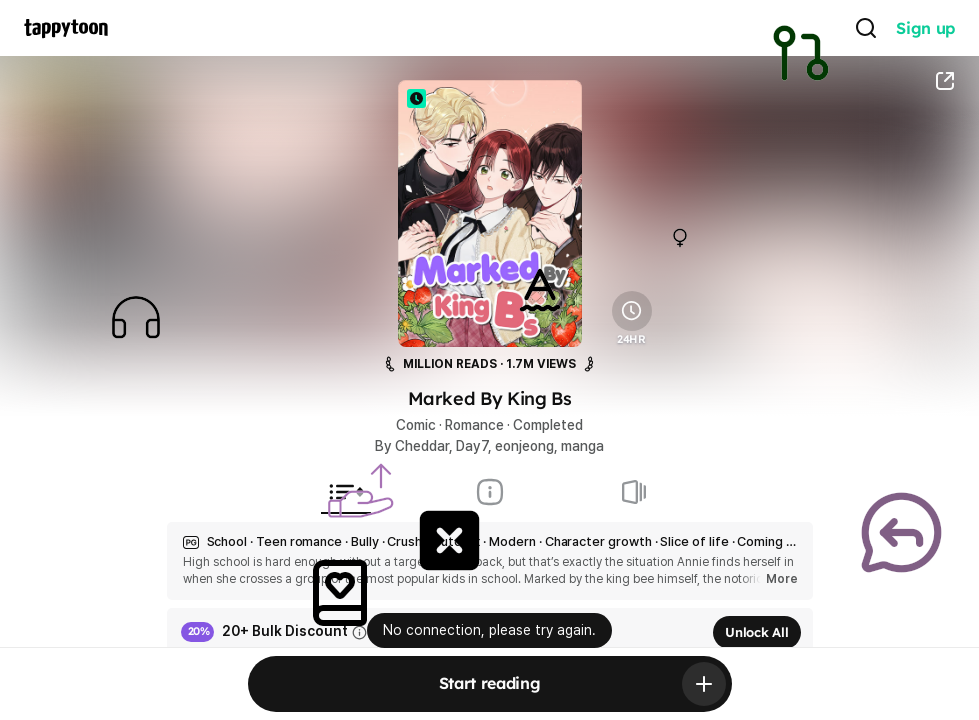  Describe the element at coordinates (540, 289) in the screenshot. I see `enable spell check or text correction` at that location.